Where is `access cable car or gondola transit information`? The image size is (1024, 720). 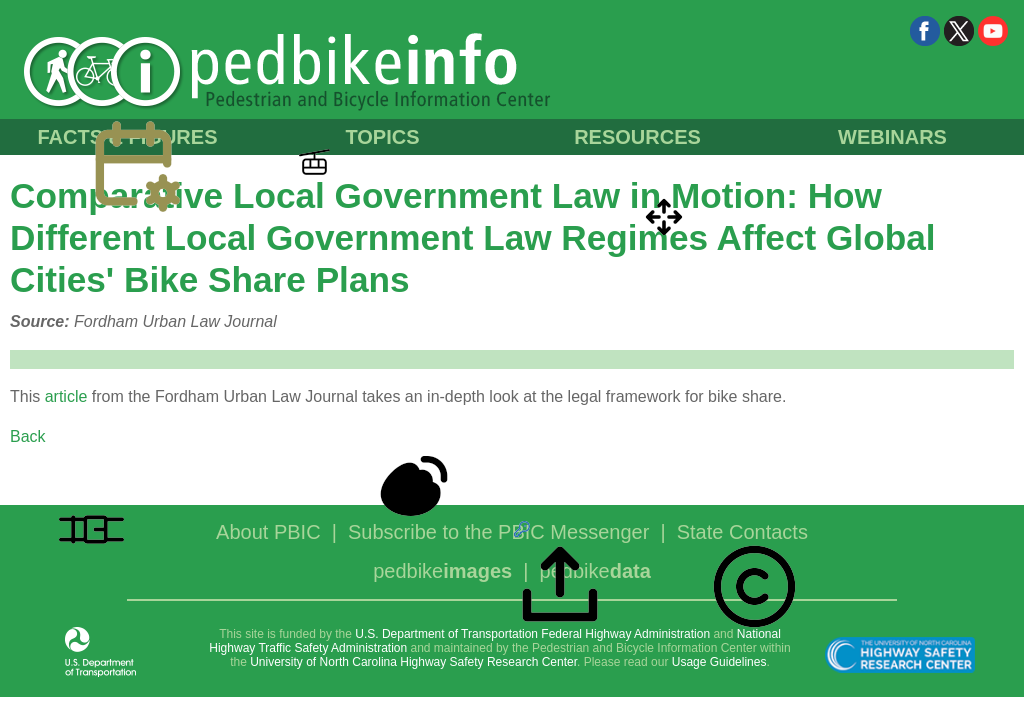 access cable car or gondola transit information is located at coordinates (314, 162).